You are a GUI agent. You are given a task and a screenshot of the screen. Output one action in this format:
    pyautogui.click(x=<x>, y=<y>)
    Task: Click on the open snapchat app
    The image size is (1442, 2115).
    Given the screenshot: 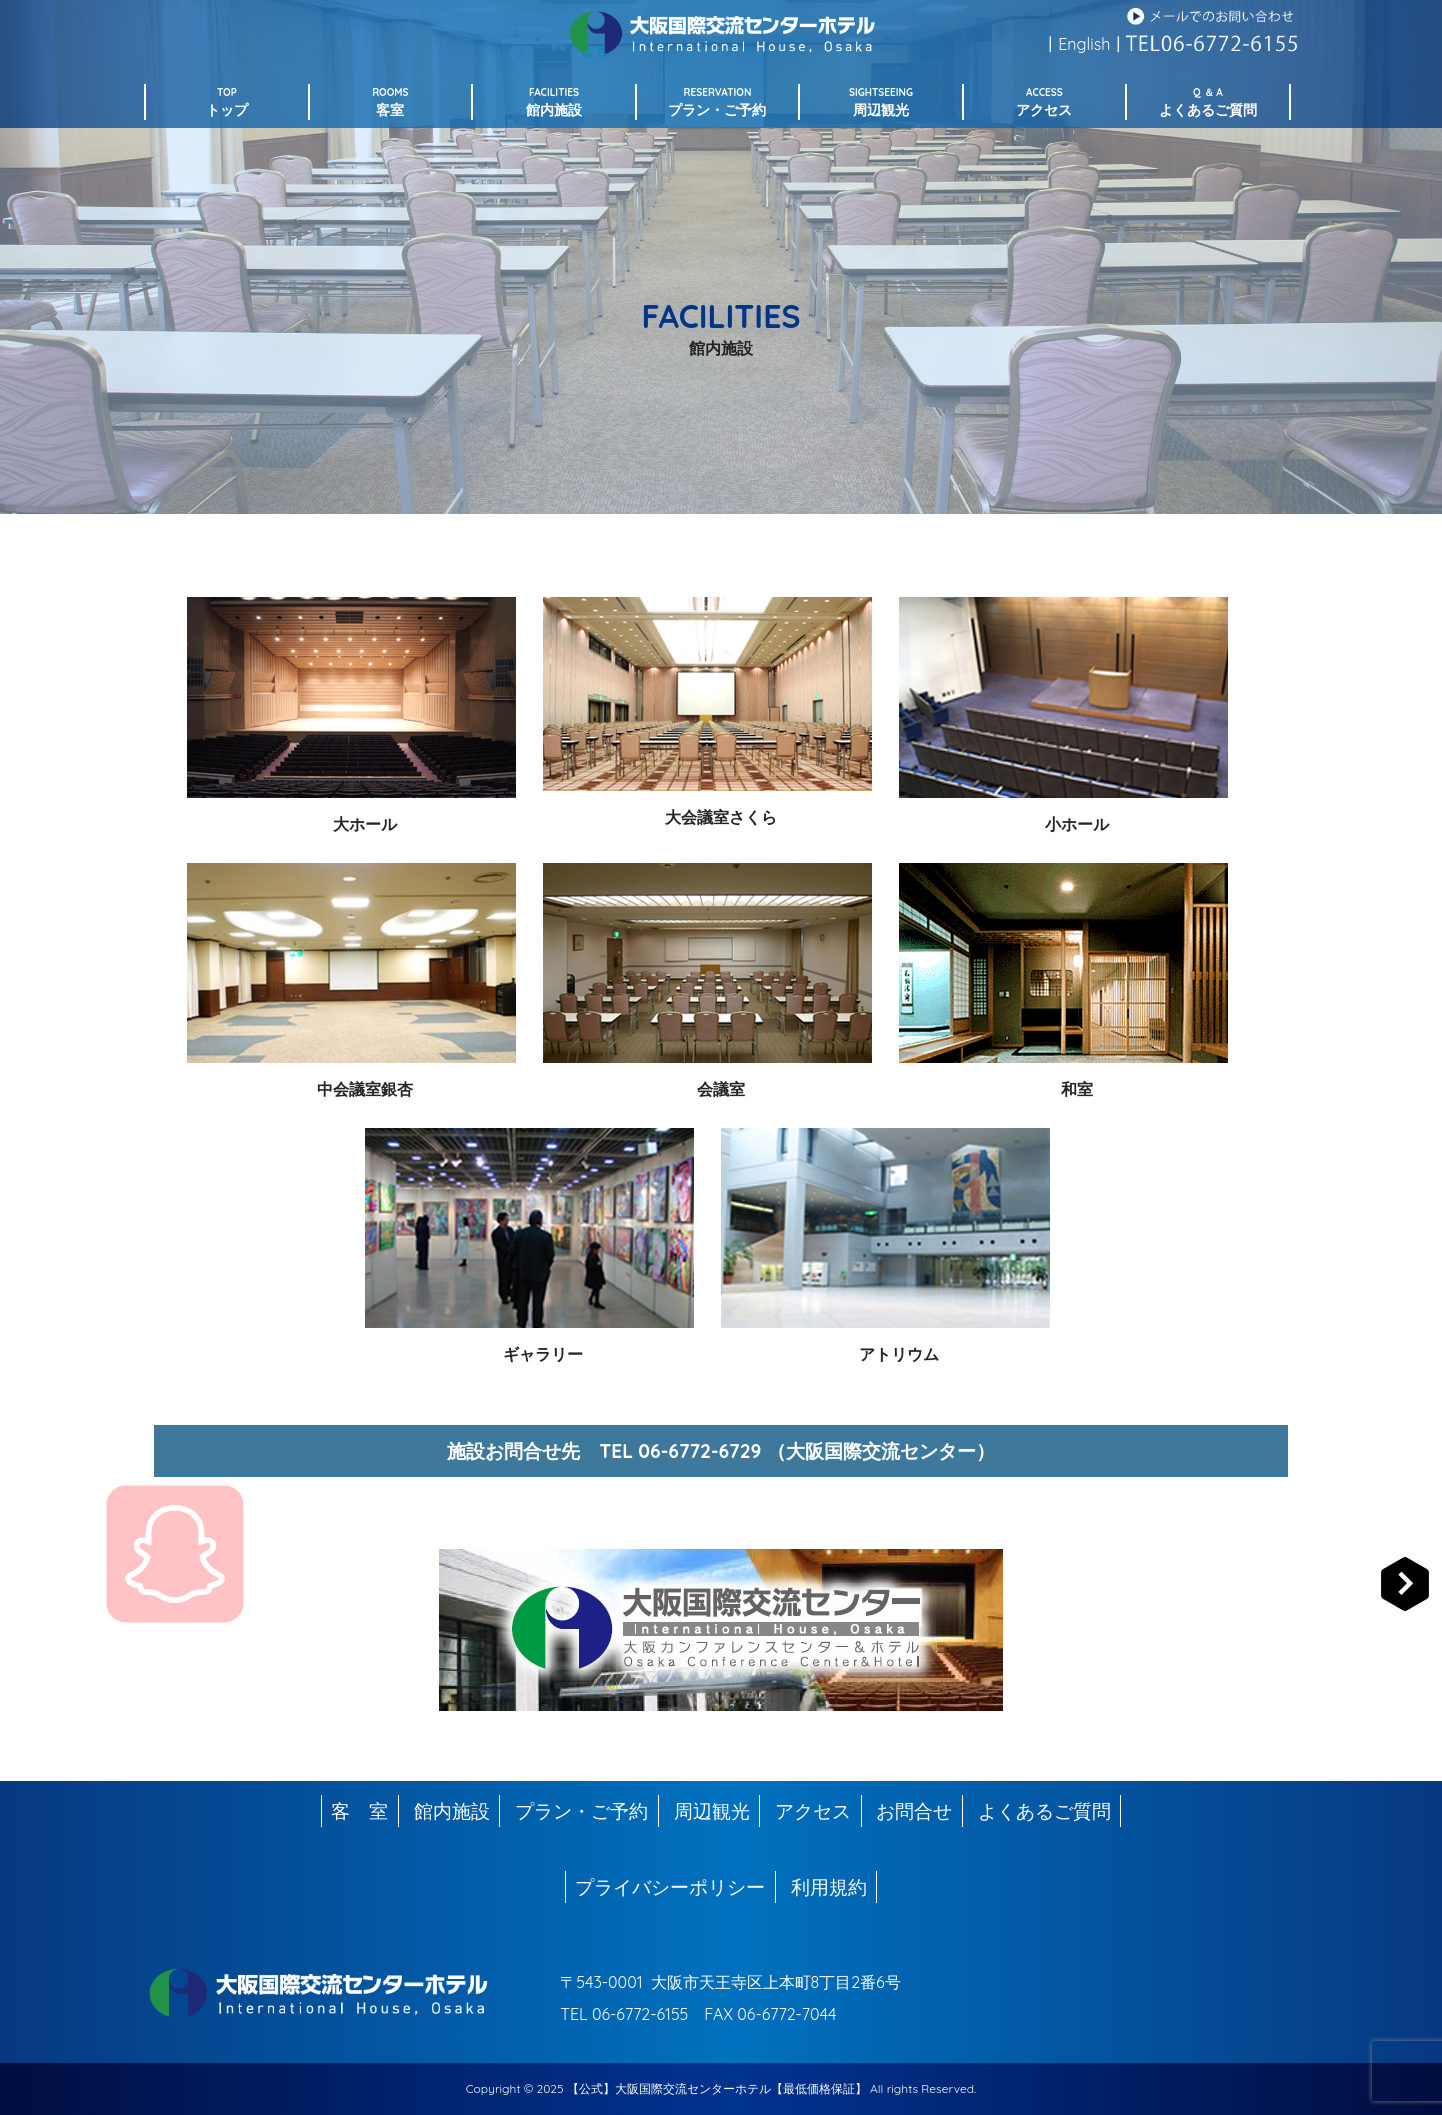 What is the action you would take?
    pyautogui.click(x=175, y=1554)
    